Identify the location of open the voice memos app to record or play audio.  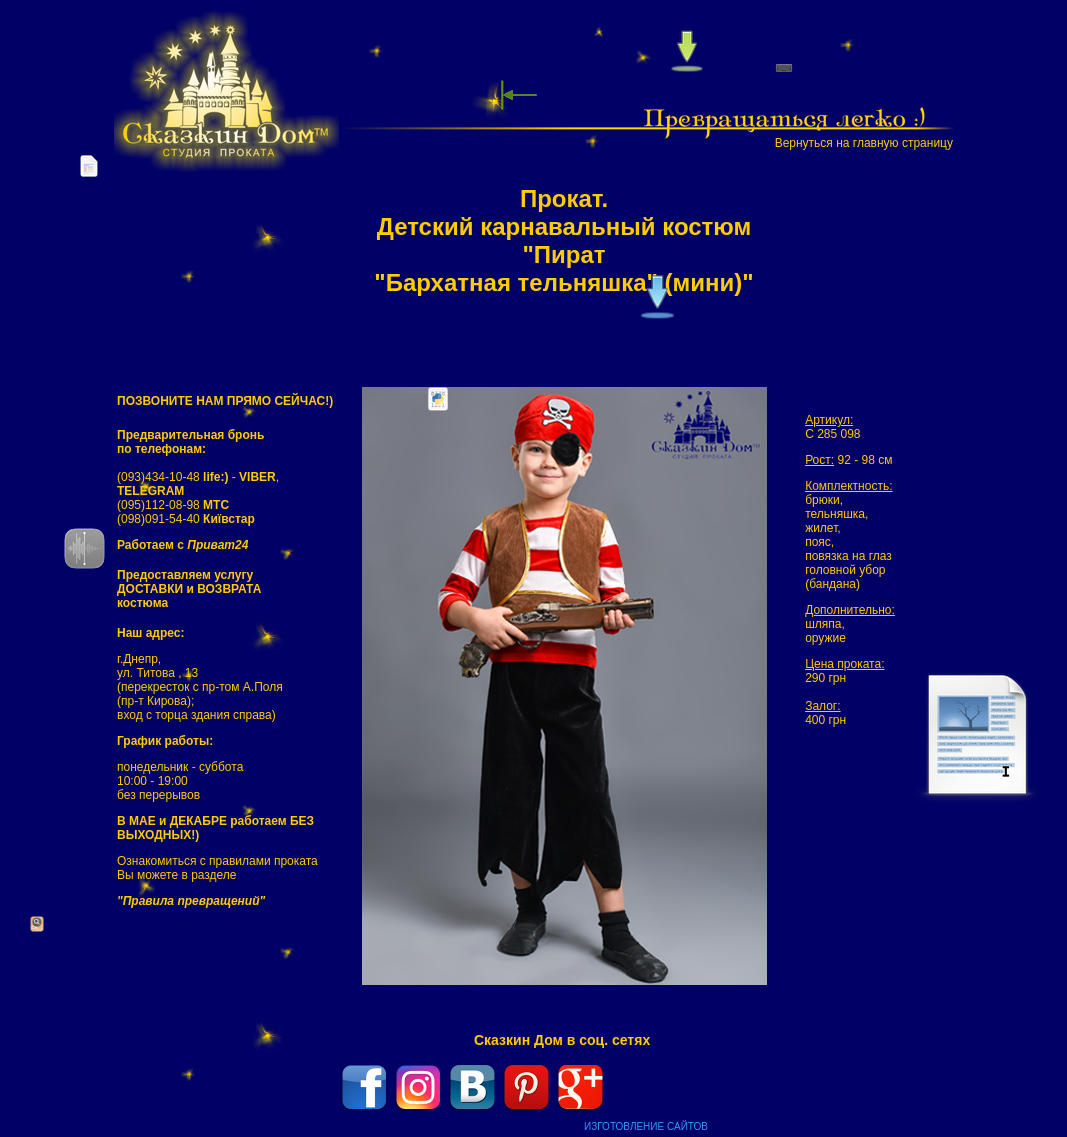
(84, 548).